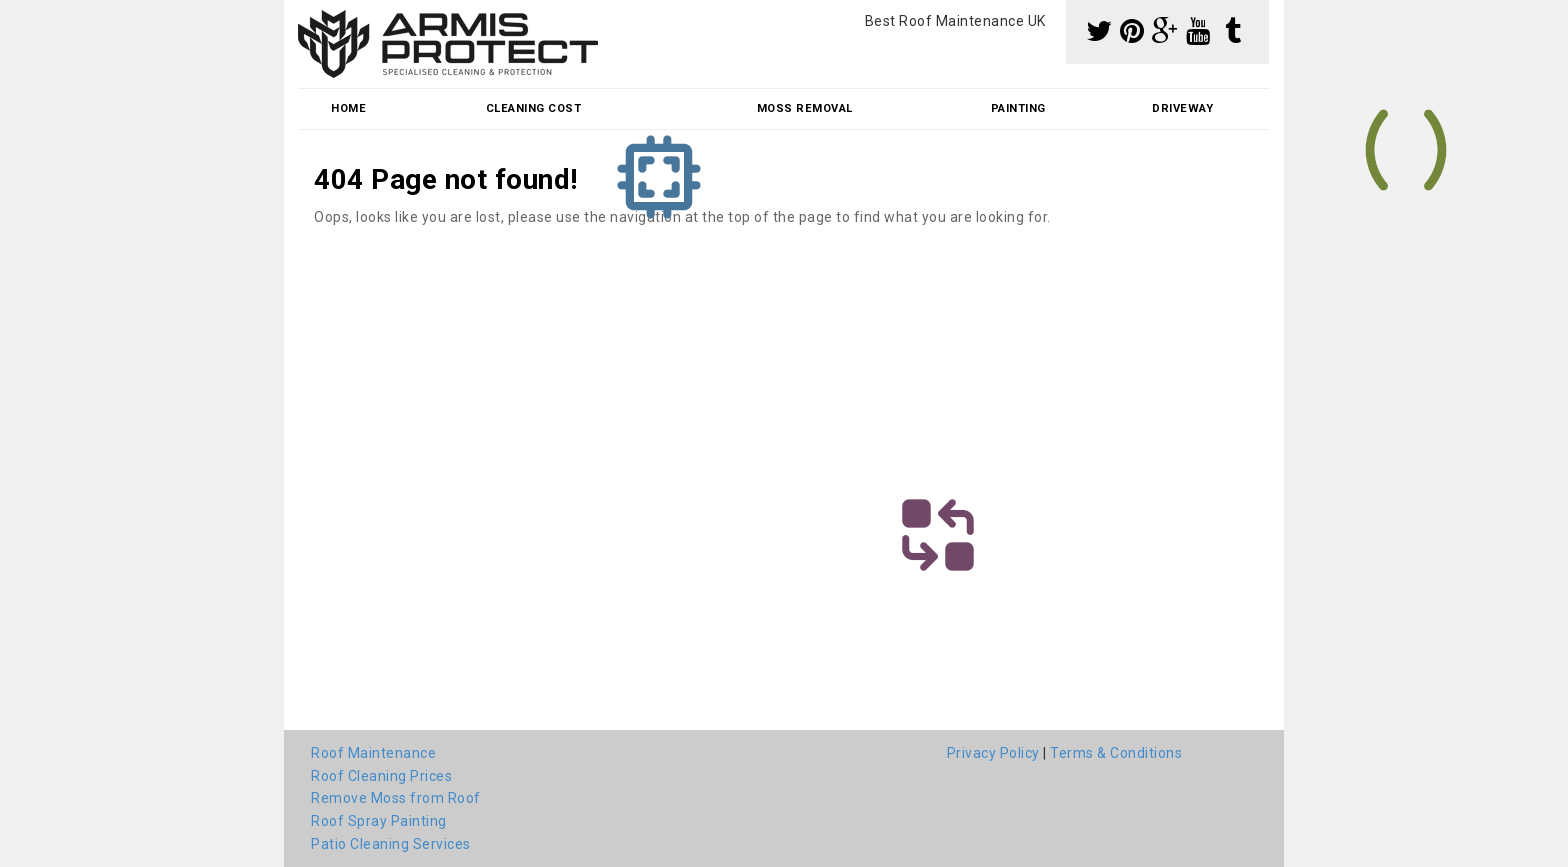 The height and width of the screenshot is (867, 1568). I want to click on view CPU or processor information, so click(659, 177).